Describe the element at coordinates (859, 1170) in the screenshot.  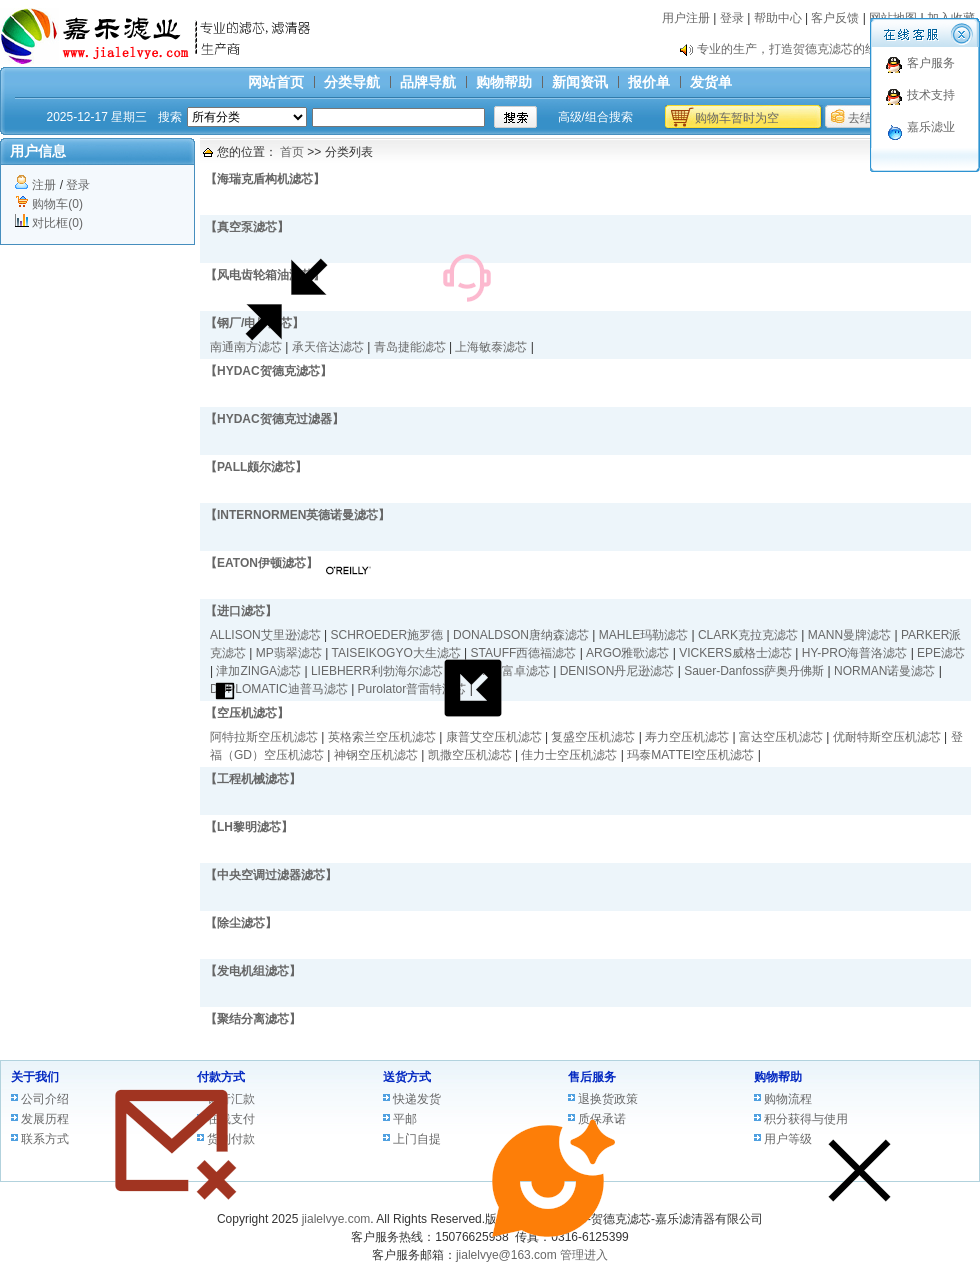
I see `close the current window or dialog` at that location.